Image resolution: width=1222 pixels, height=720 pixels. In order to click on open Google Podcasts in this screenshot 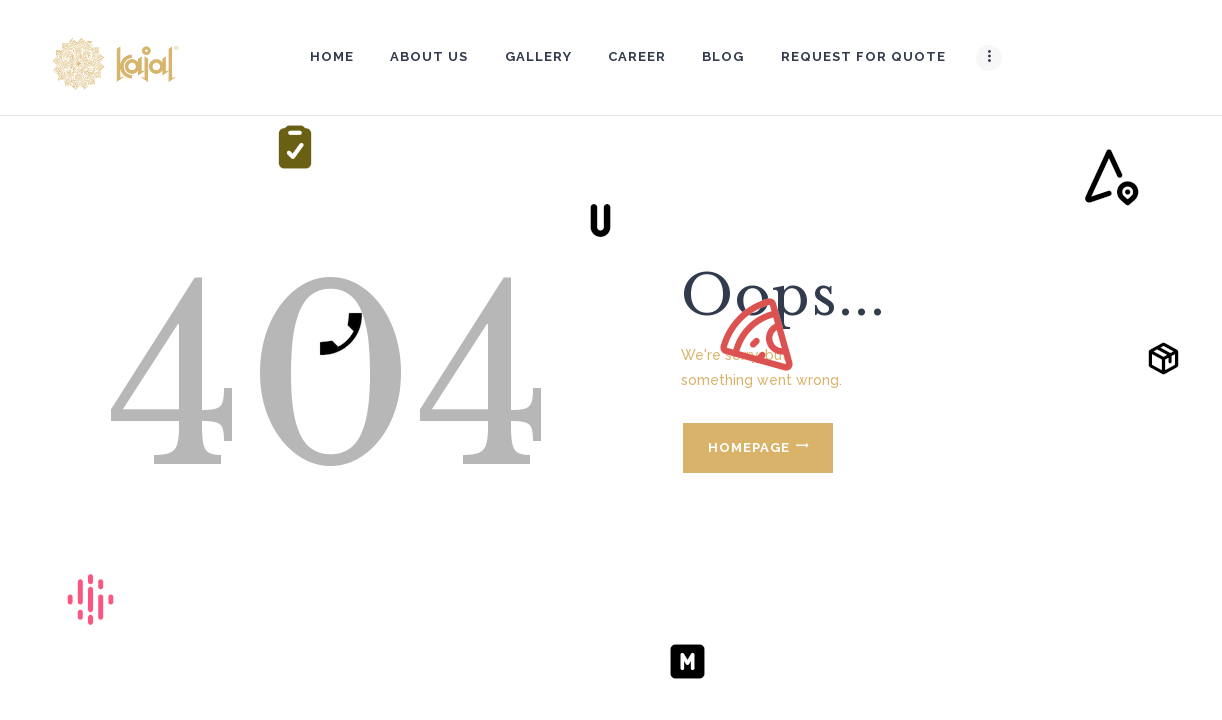, I will do `click(90, 599)`.